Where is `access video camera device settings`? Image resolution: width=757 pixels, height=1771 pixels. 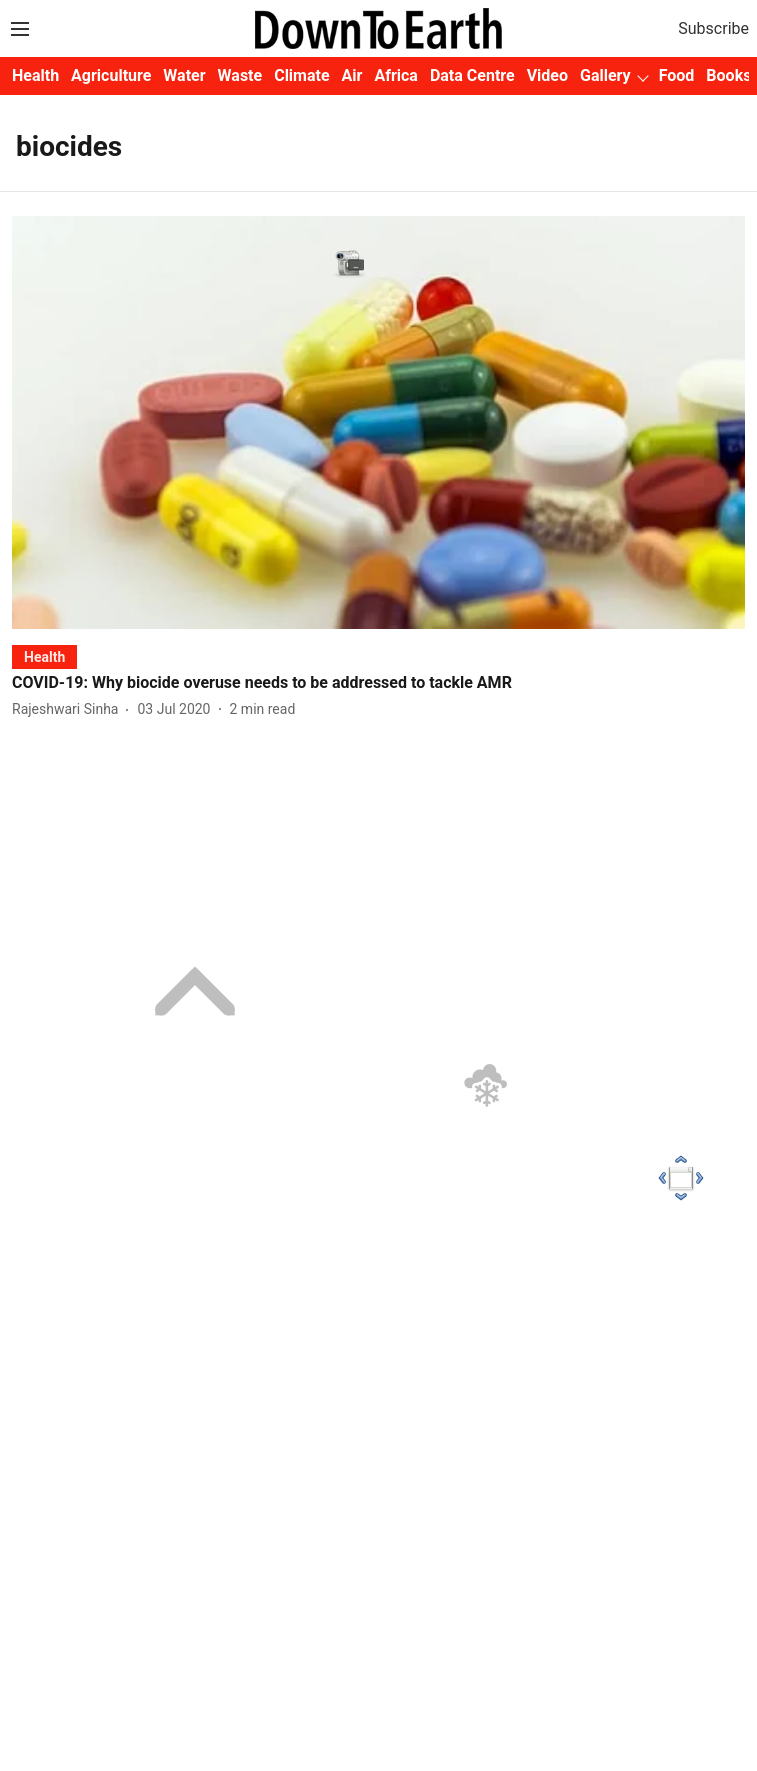
access video camera device settings is located at coordinates (349, 263).